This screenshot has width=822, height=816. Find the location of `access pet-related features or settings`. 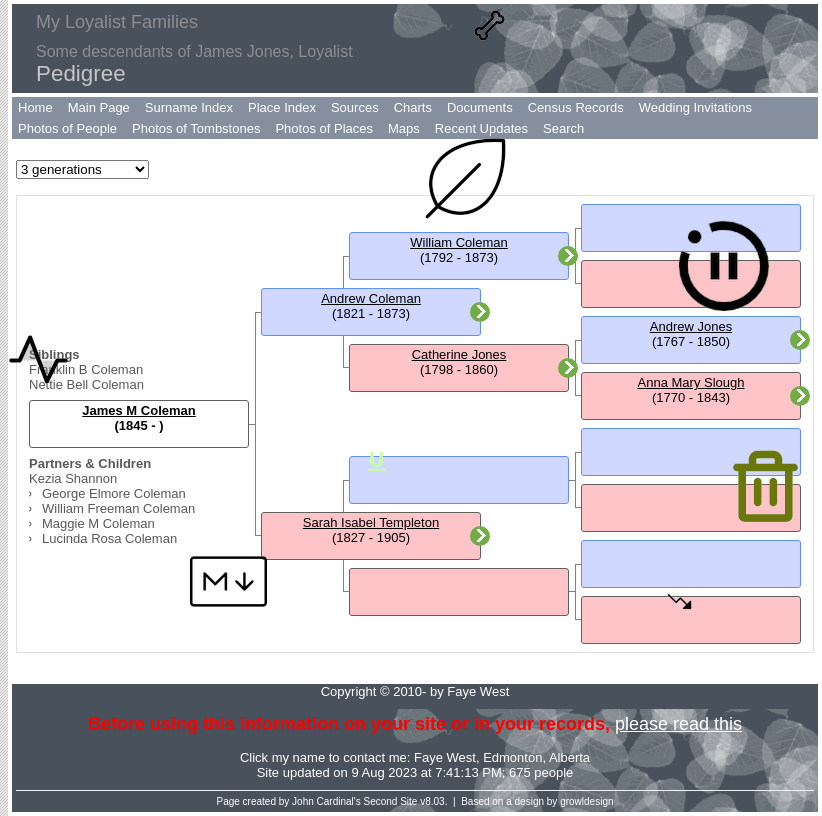

access pet-related features or settings is located at coordinates (489, 25).